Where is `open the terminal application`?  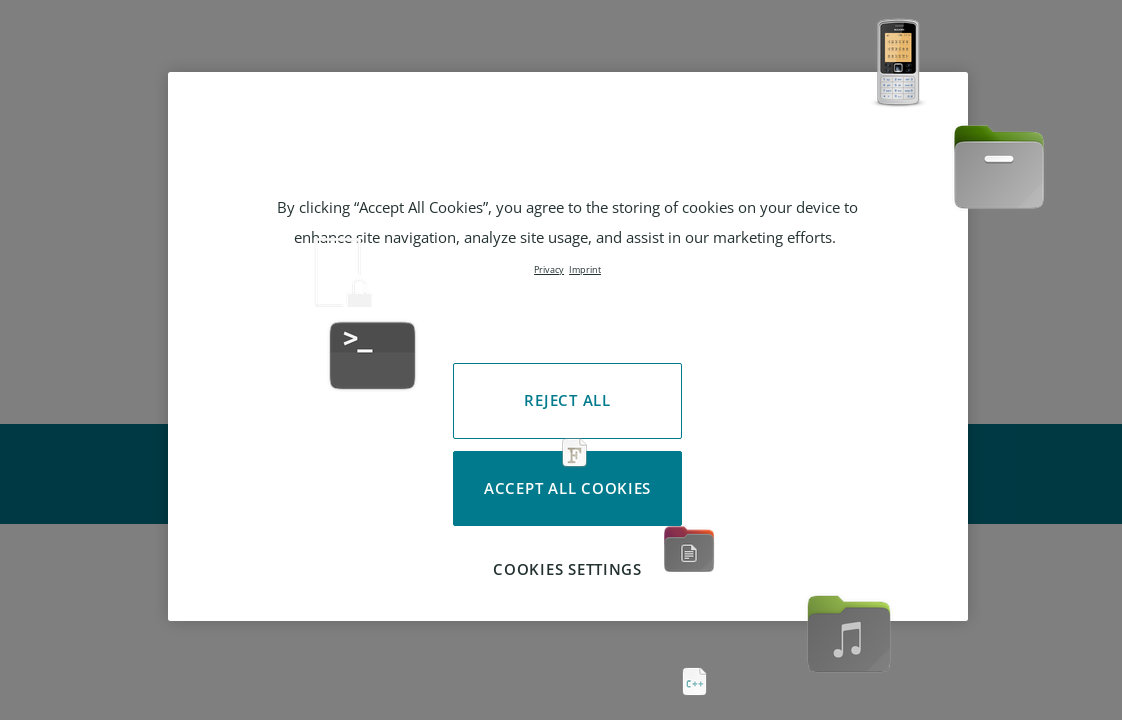 open the terminal application is located at coordinates (372, 355).